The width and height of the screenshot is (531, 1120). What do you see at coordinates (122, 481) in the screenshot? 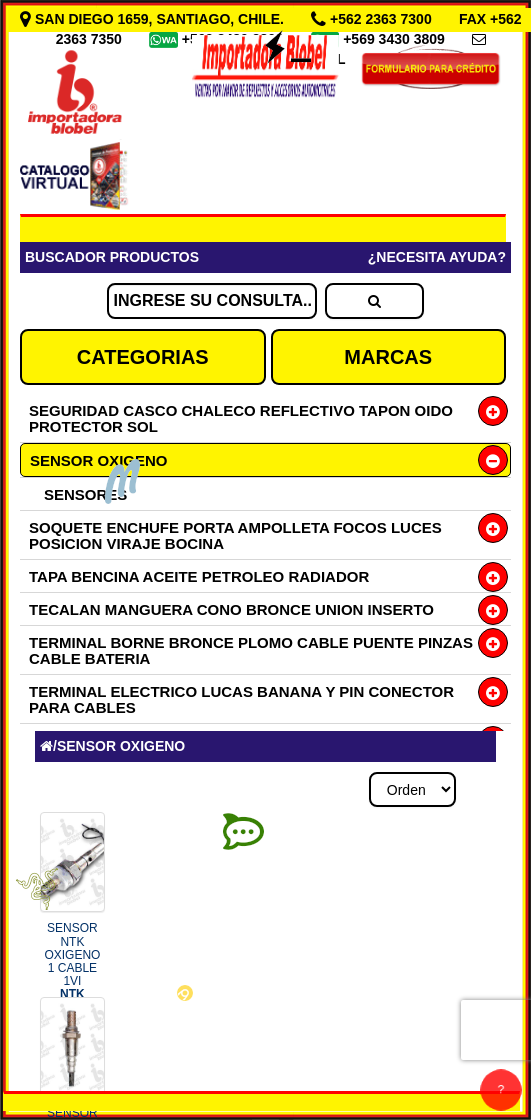
I see `open Marvel app for prototyping` at bounding box center [122, 481].